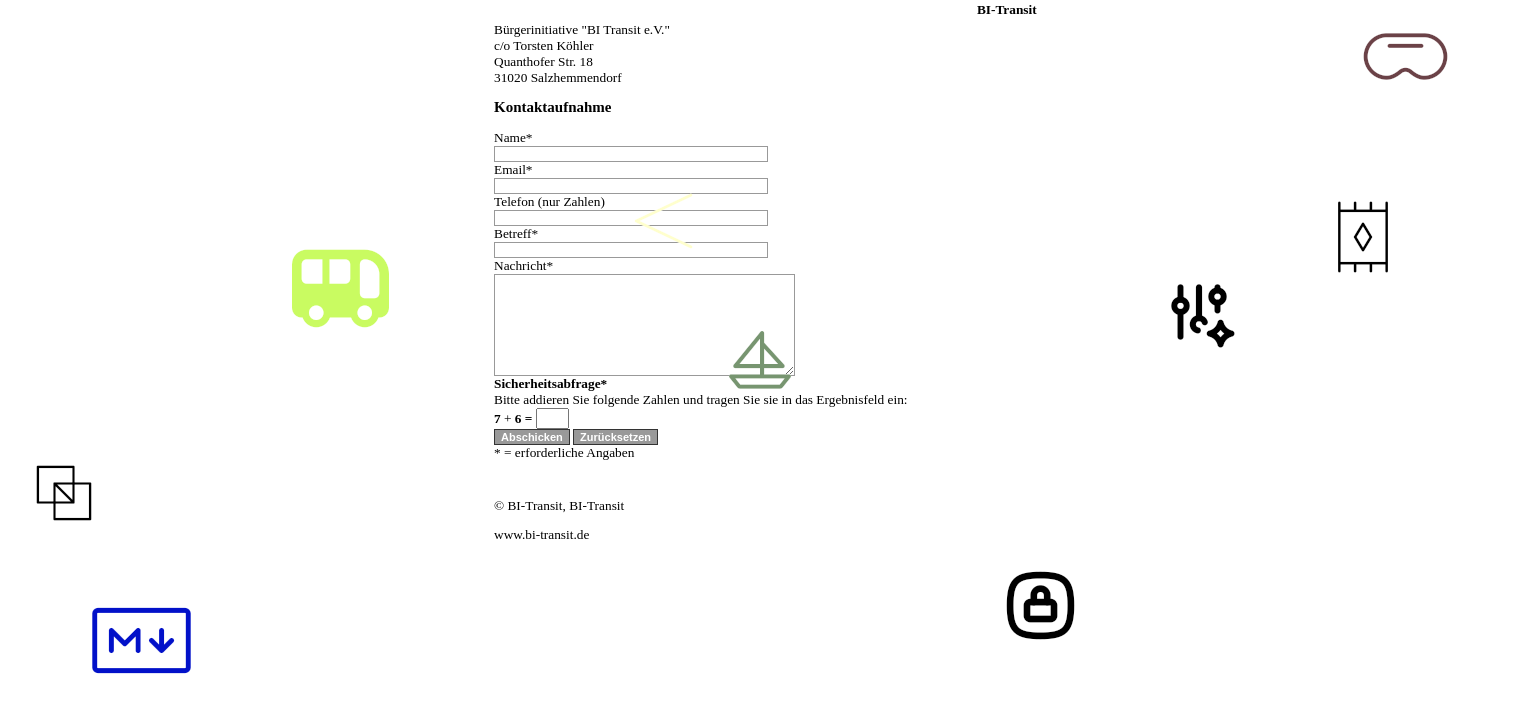 Image resolution: width=1534 pixels, height=720 pixels. Describe the element at coordinates (665, 221) in the screenshot. I see `go back to the previous screen` at that location.